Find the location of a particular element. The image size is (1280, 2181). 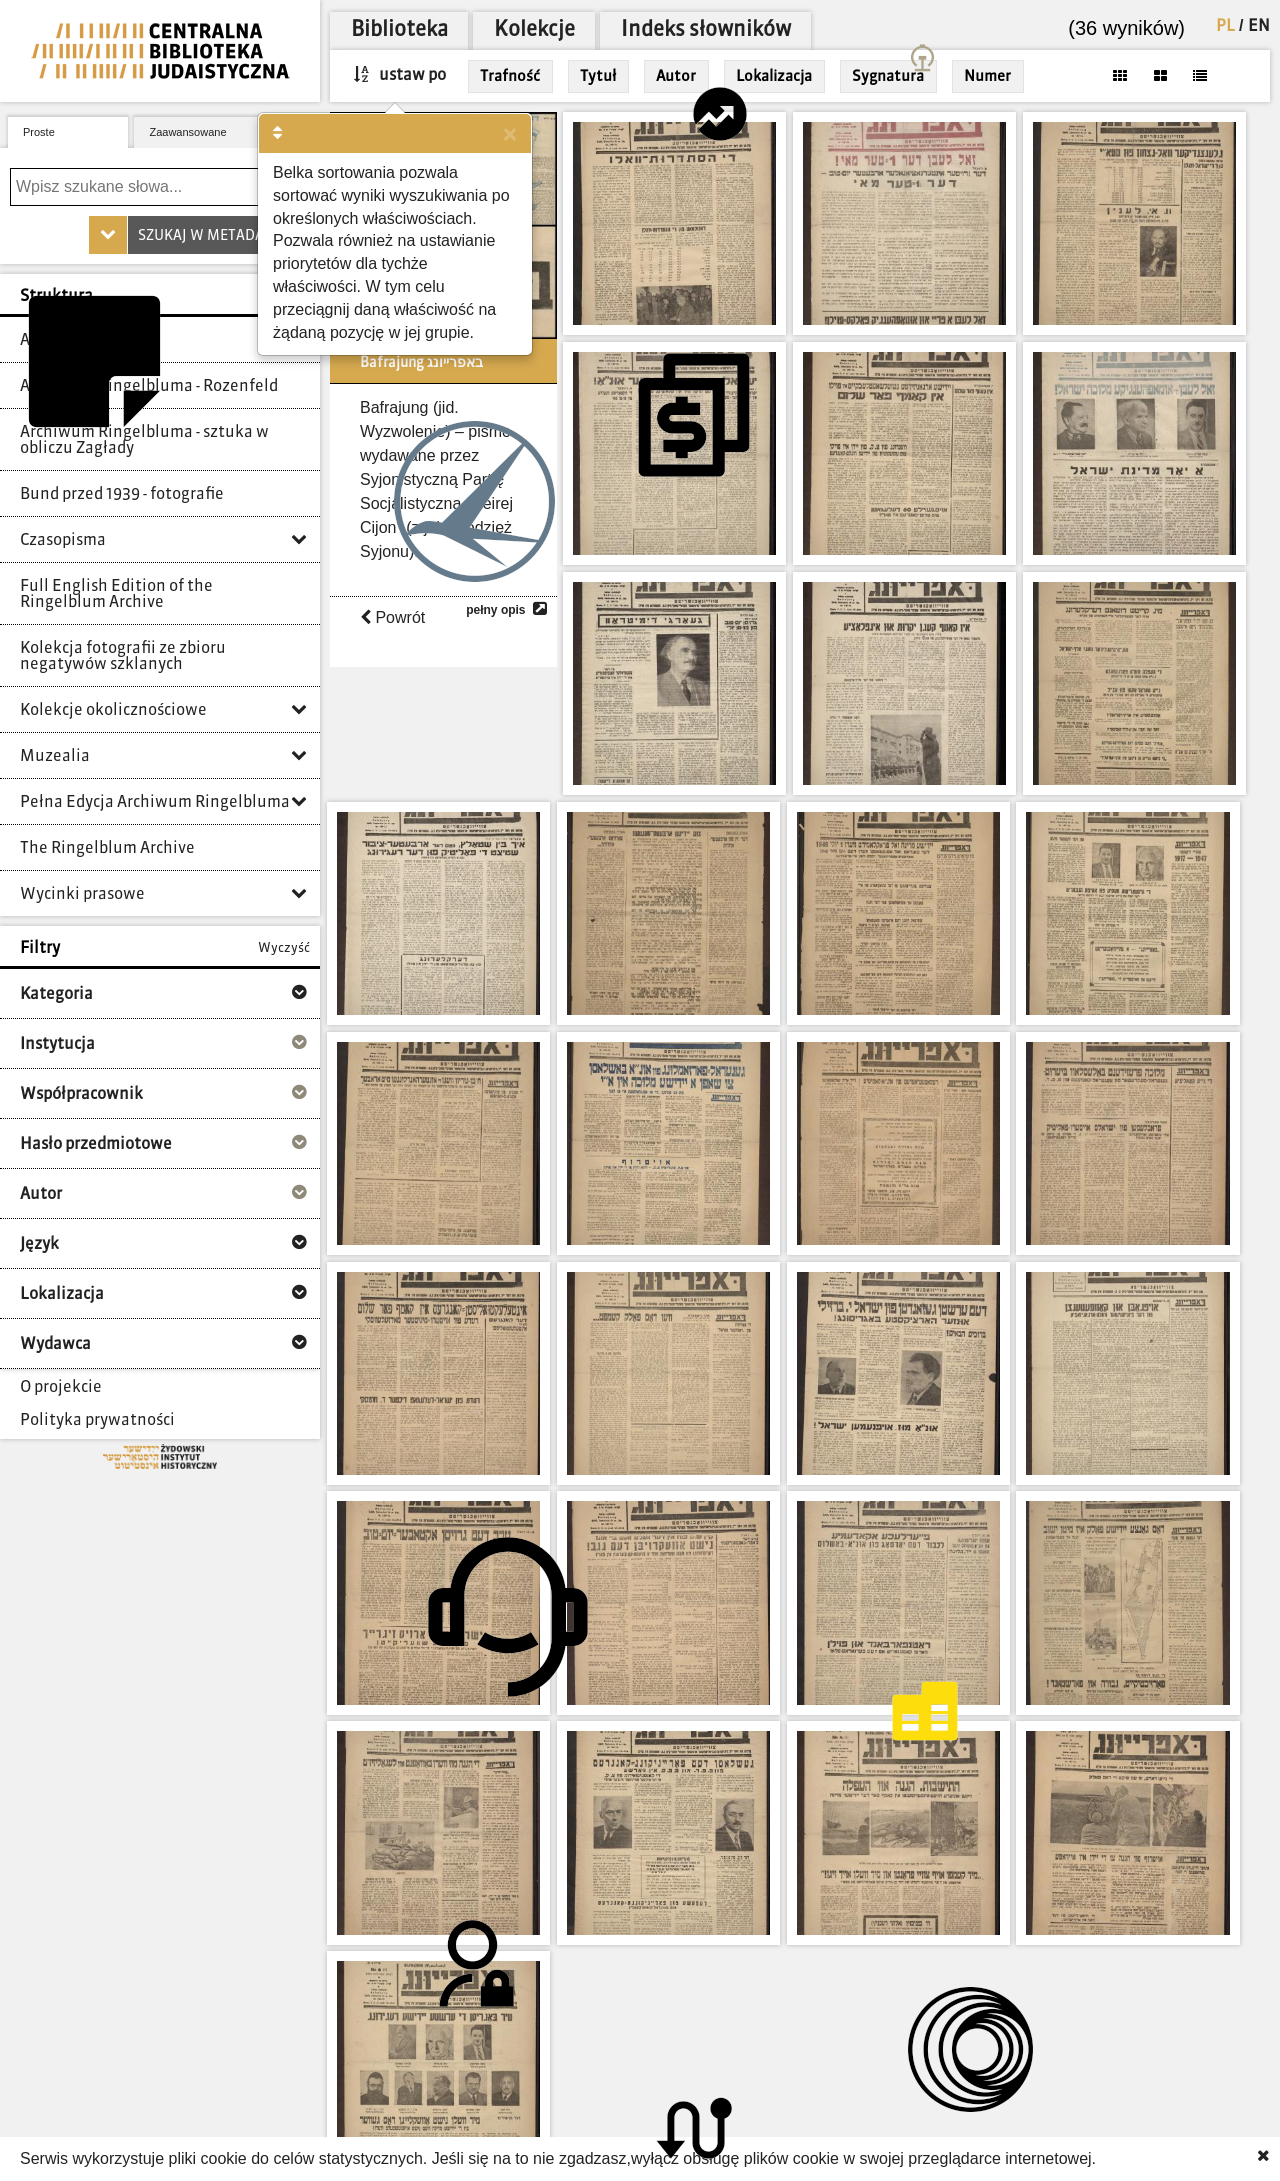

china railway logo is located at coordinates (922, 58).